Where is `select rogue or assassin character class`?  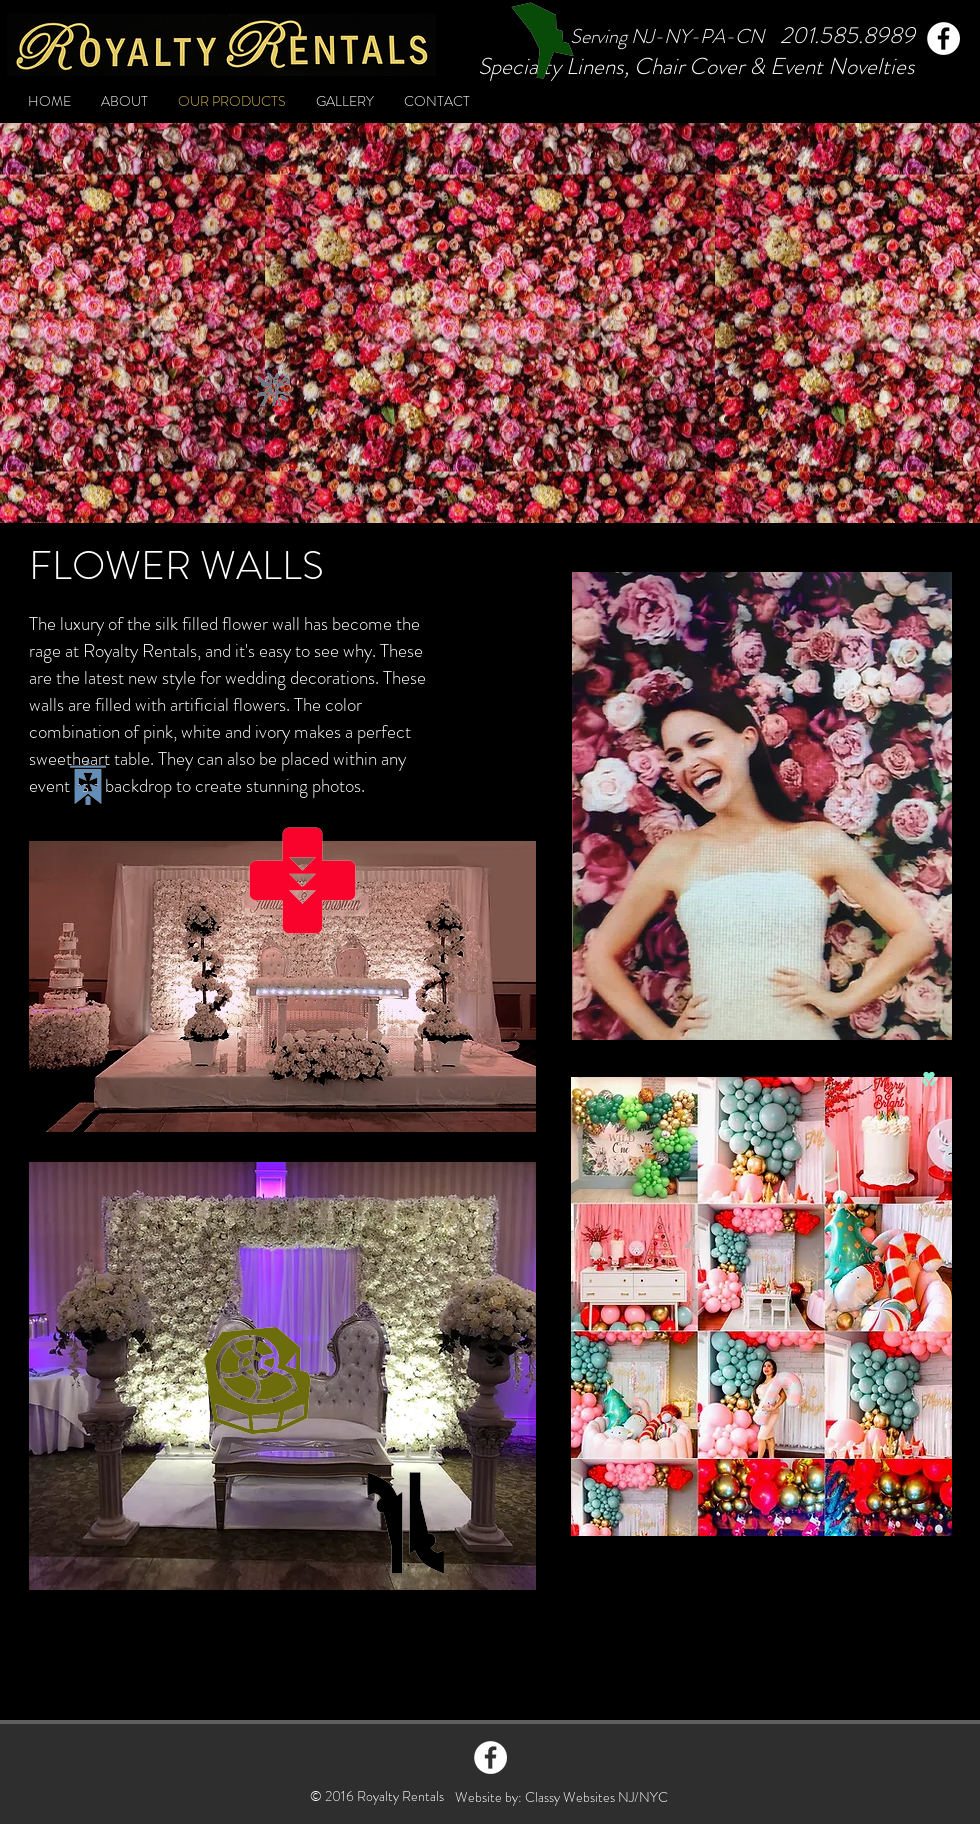
select rogue or assassin character class is located at coordinates (689, 1242).